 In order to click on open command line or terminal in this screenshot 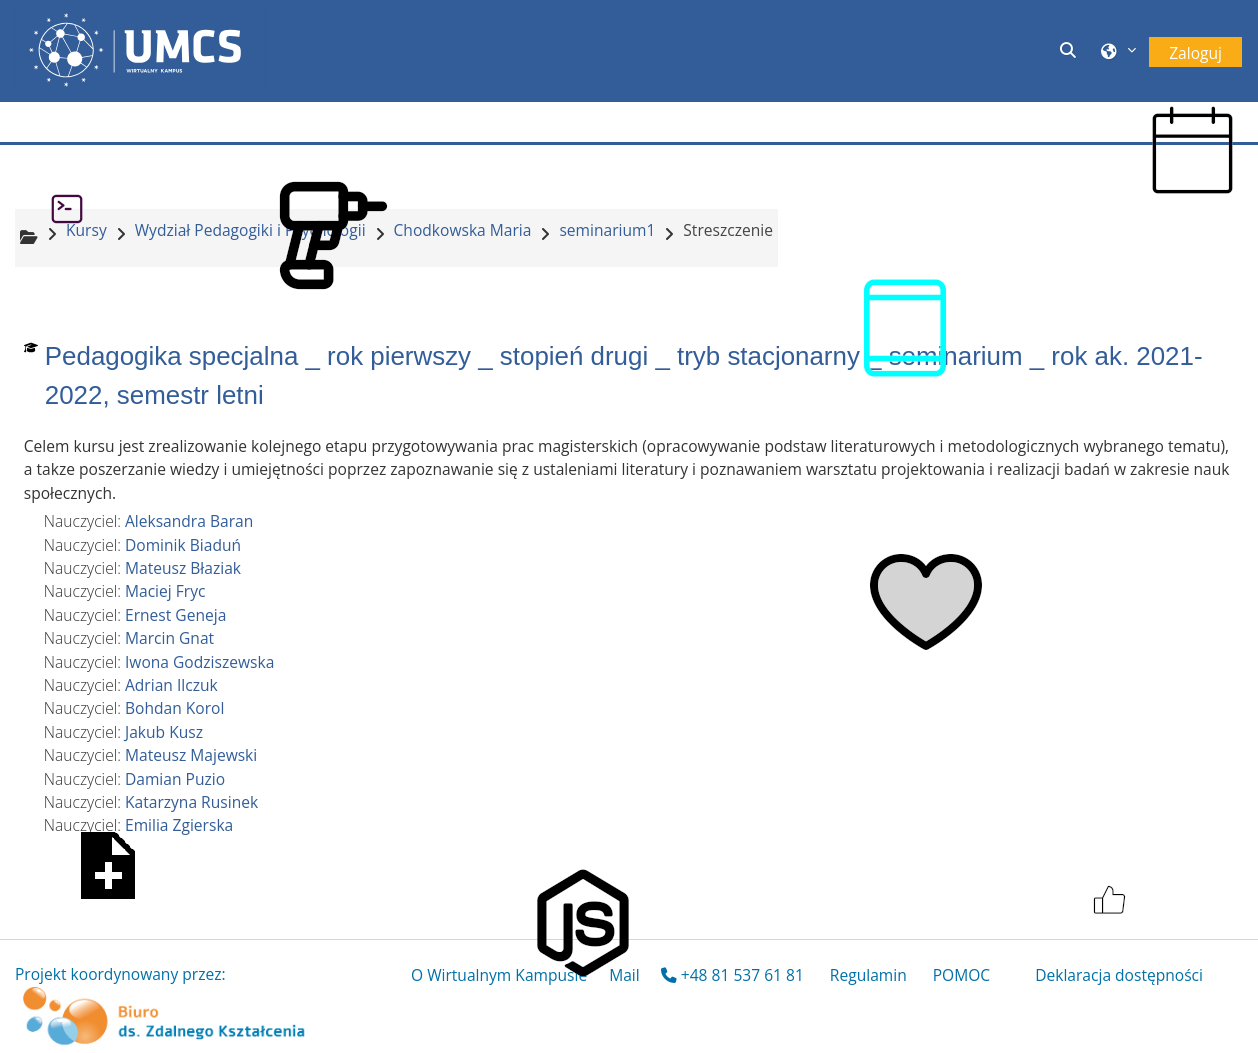, I will do `click(67, 209)`.